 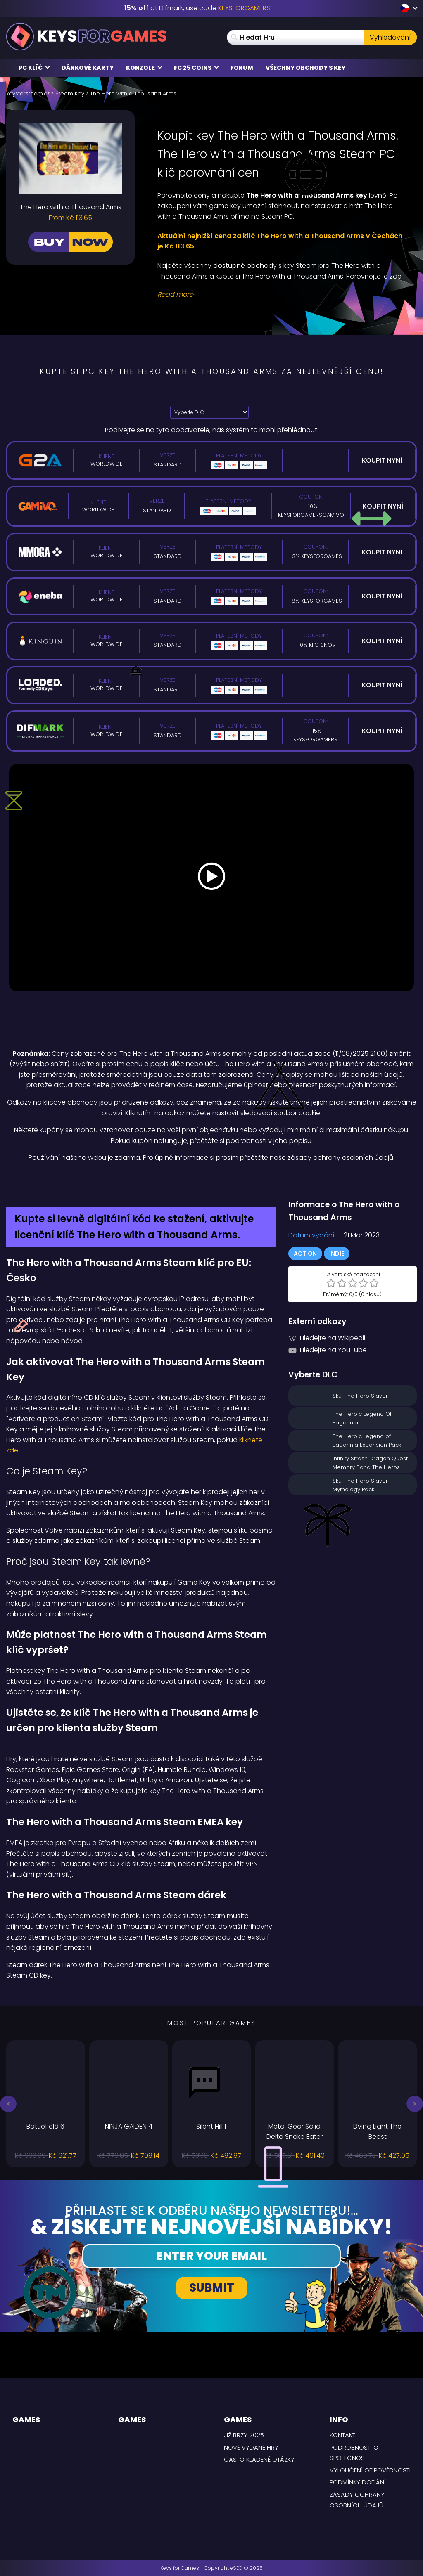 I want to click on access vacation or travel mode, so click(x=328, y=1524).